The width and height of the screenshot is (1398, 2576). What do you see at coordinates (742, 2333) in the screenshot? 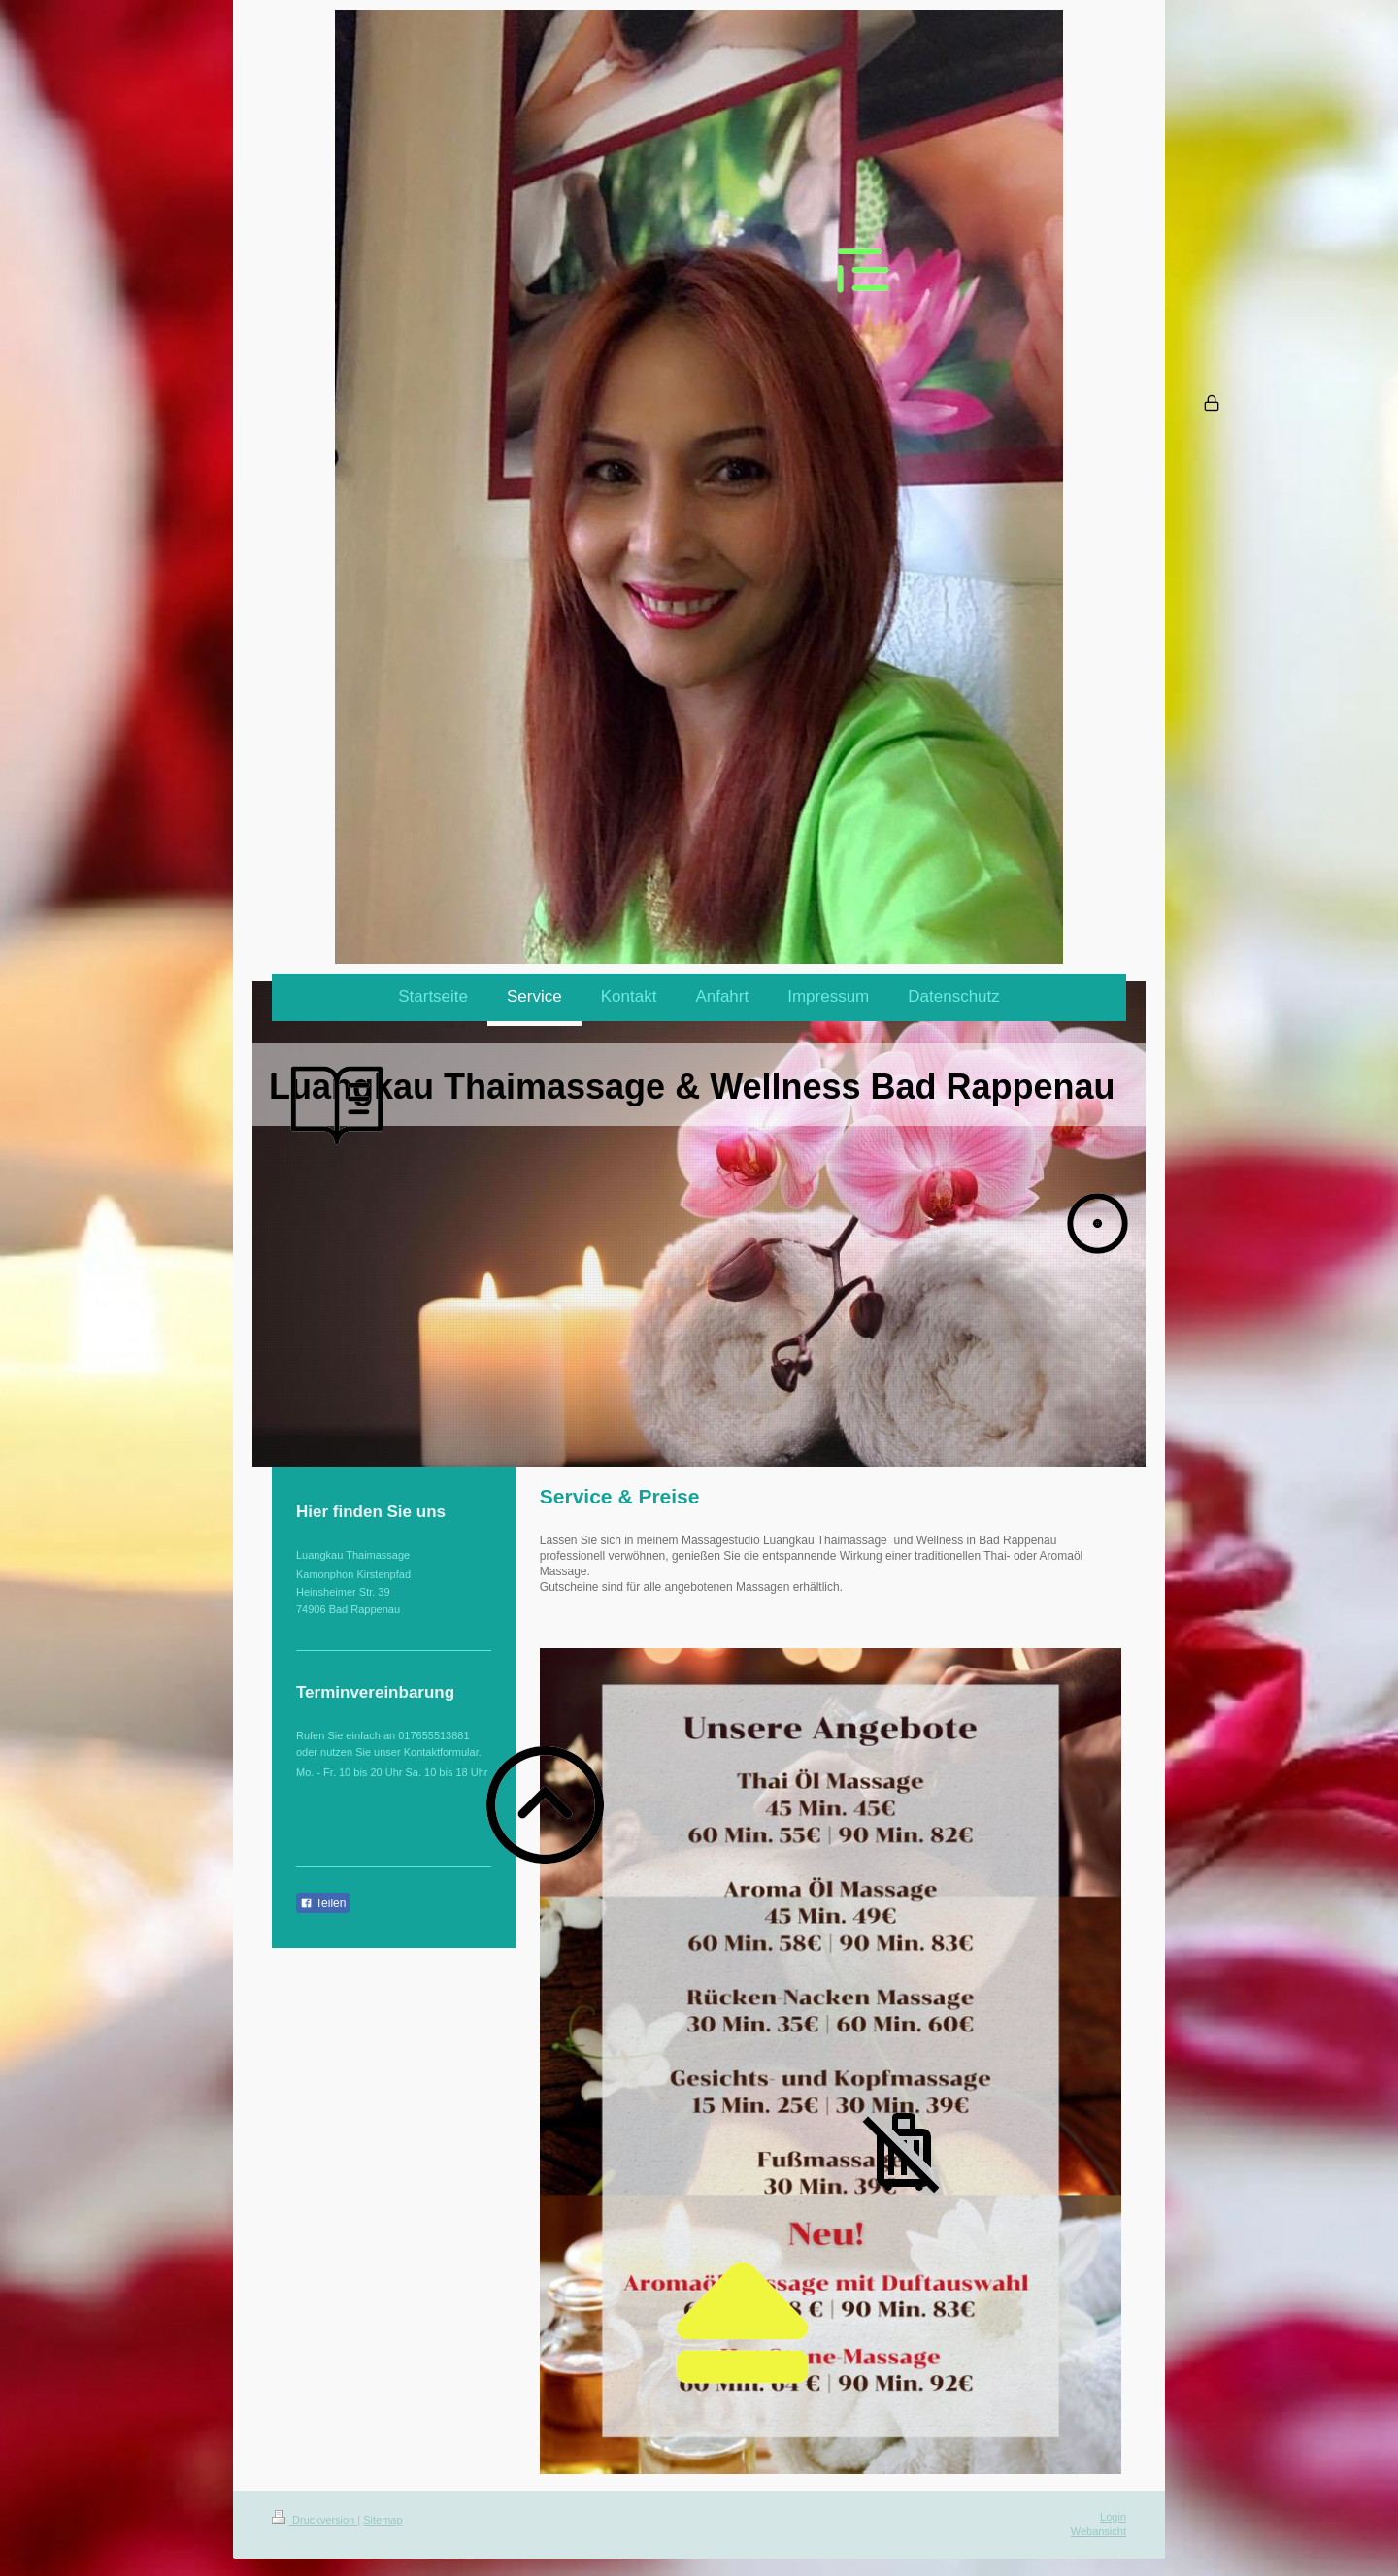
I see `eject a disc or removable media` at bounding box center [742, 2333].